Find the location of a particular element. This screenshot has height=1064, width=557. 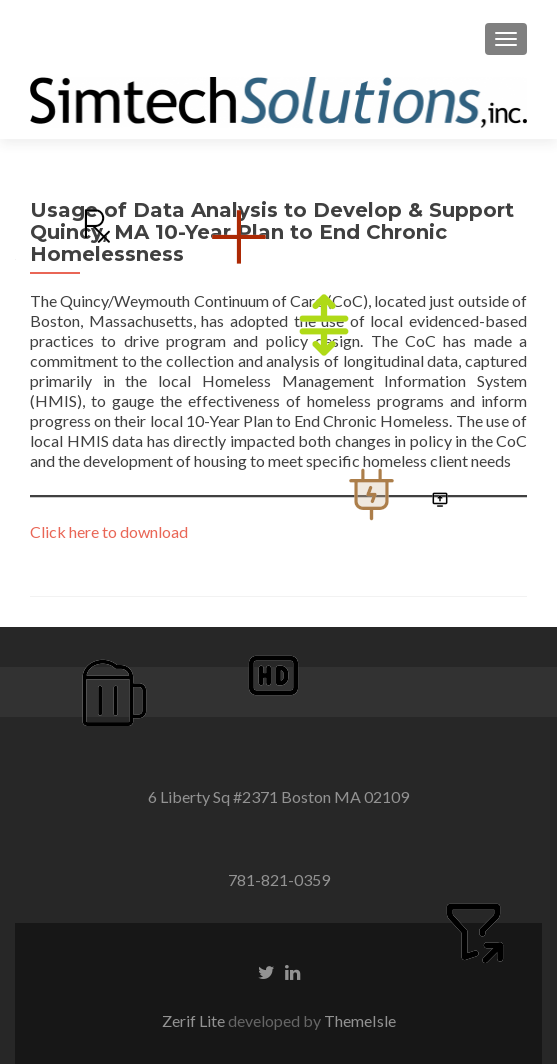

indicates high definition video quality is located at coordinates (273, 675).